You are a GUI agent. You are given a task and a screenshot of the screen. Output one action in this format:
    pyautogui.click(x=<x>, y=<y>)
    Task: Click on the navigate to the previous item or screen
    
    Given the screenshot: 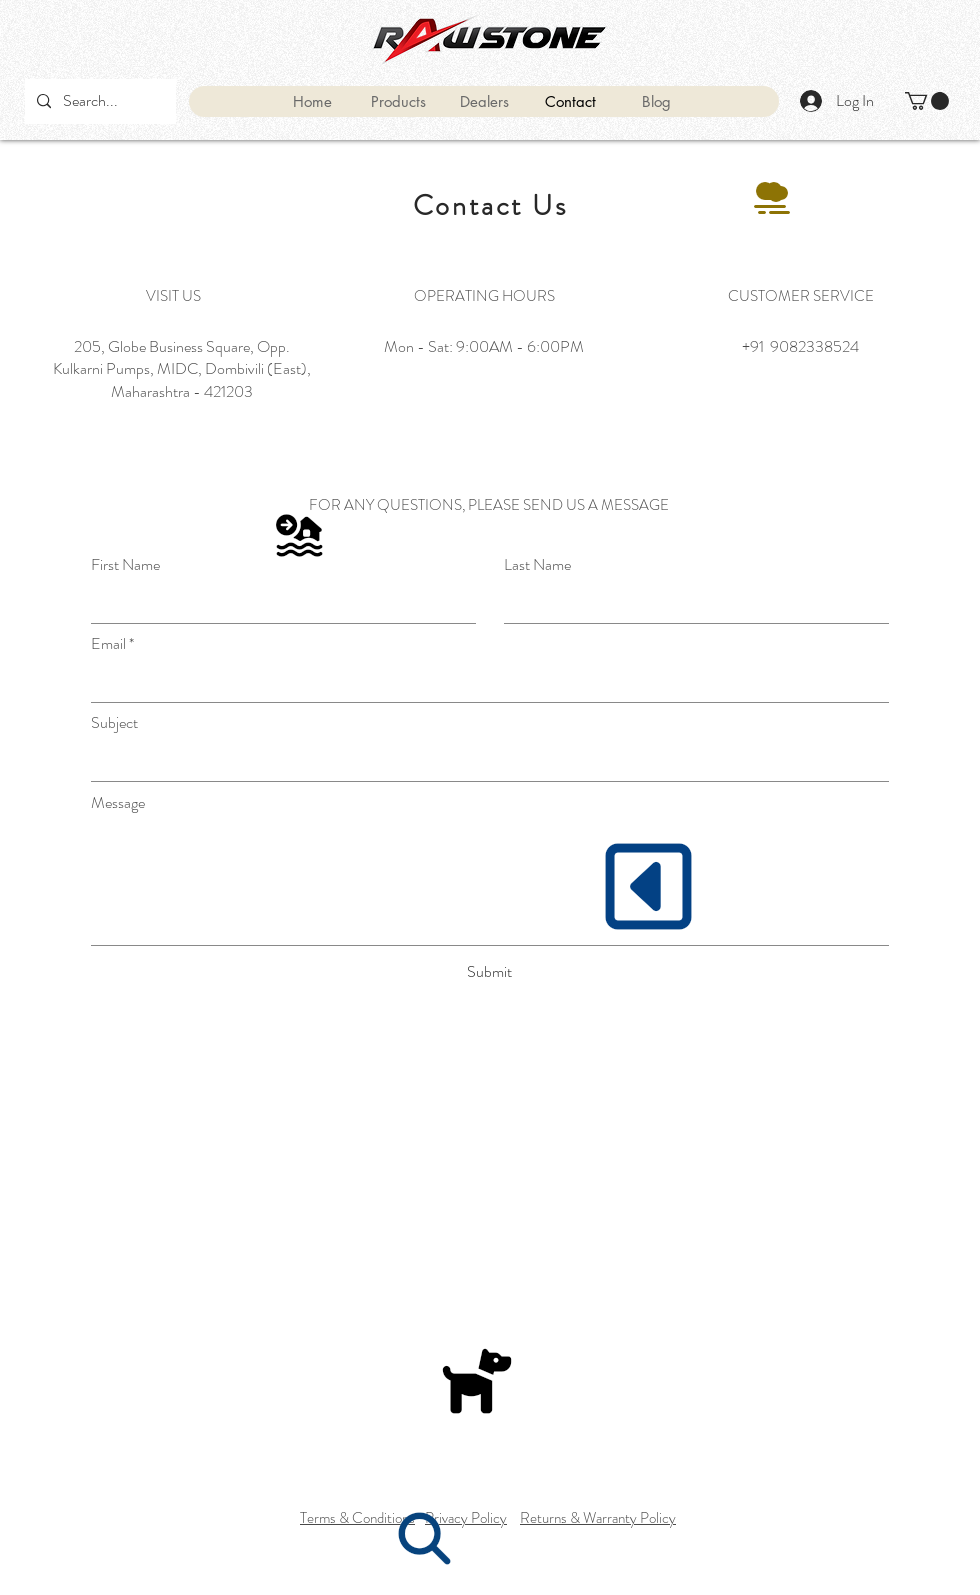 What is the action you would take?
    pyautogui.click(x=648, y=886)
    